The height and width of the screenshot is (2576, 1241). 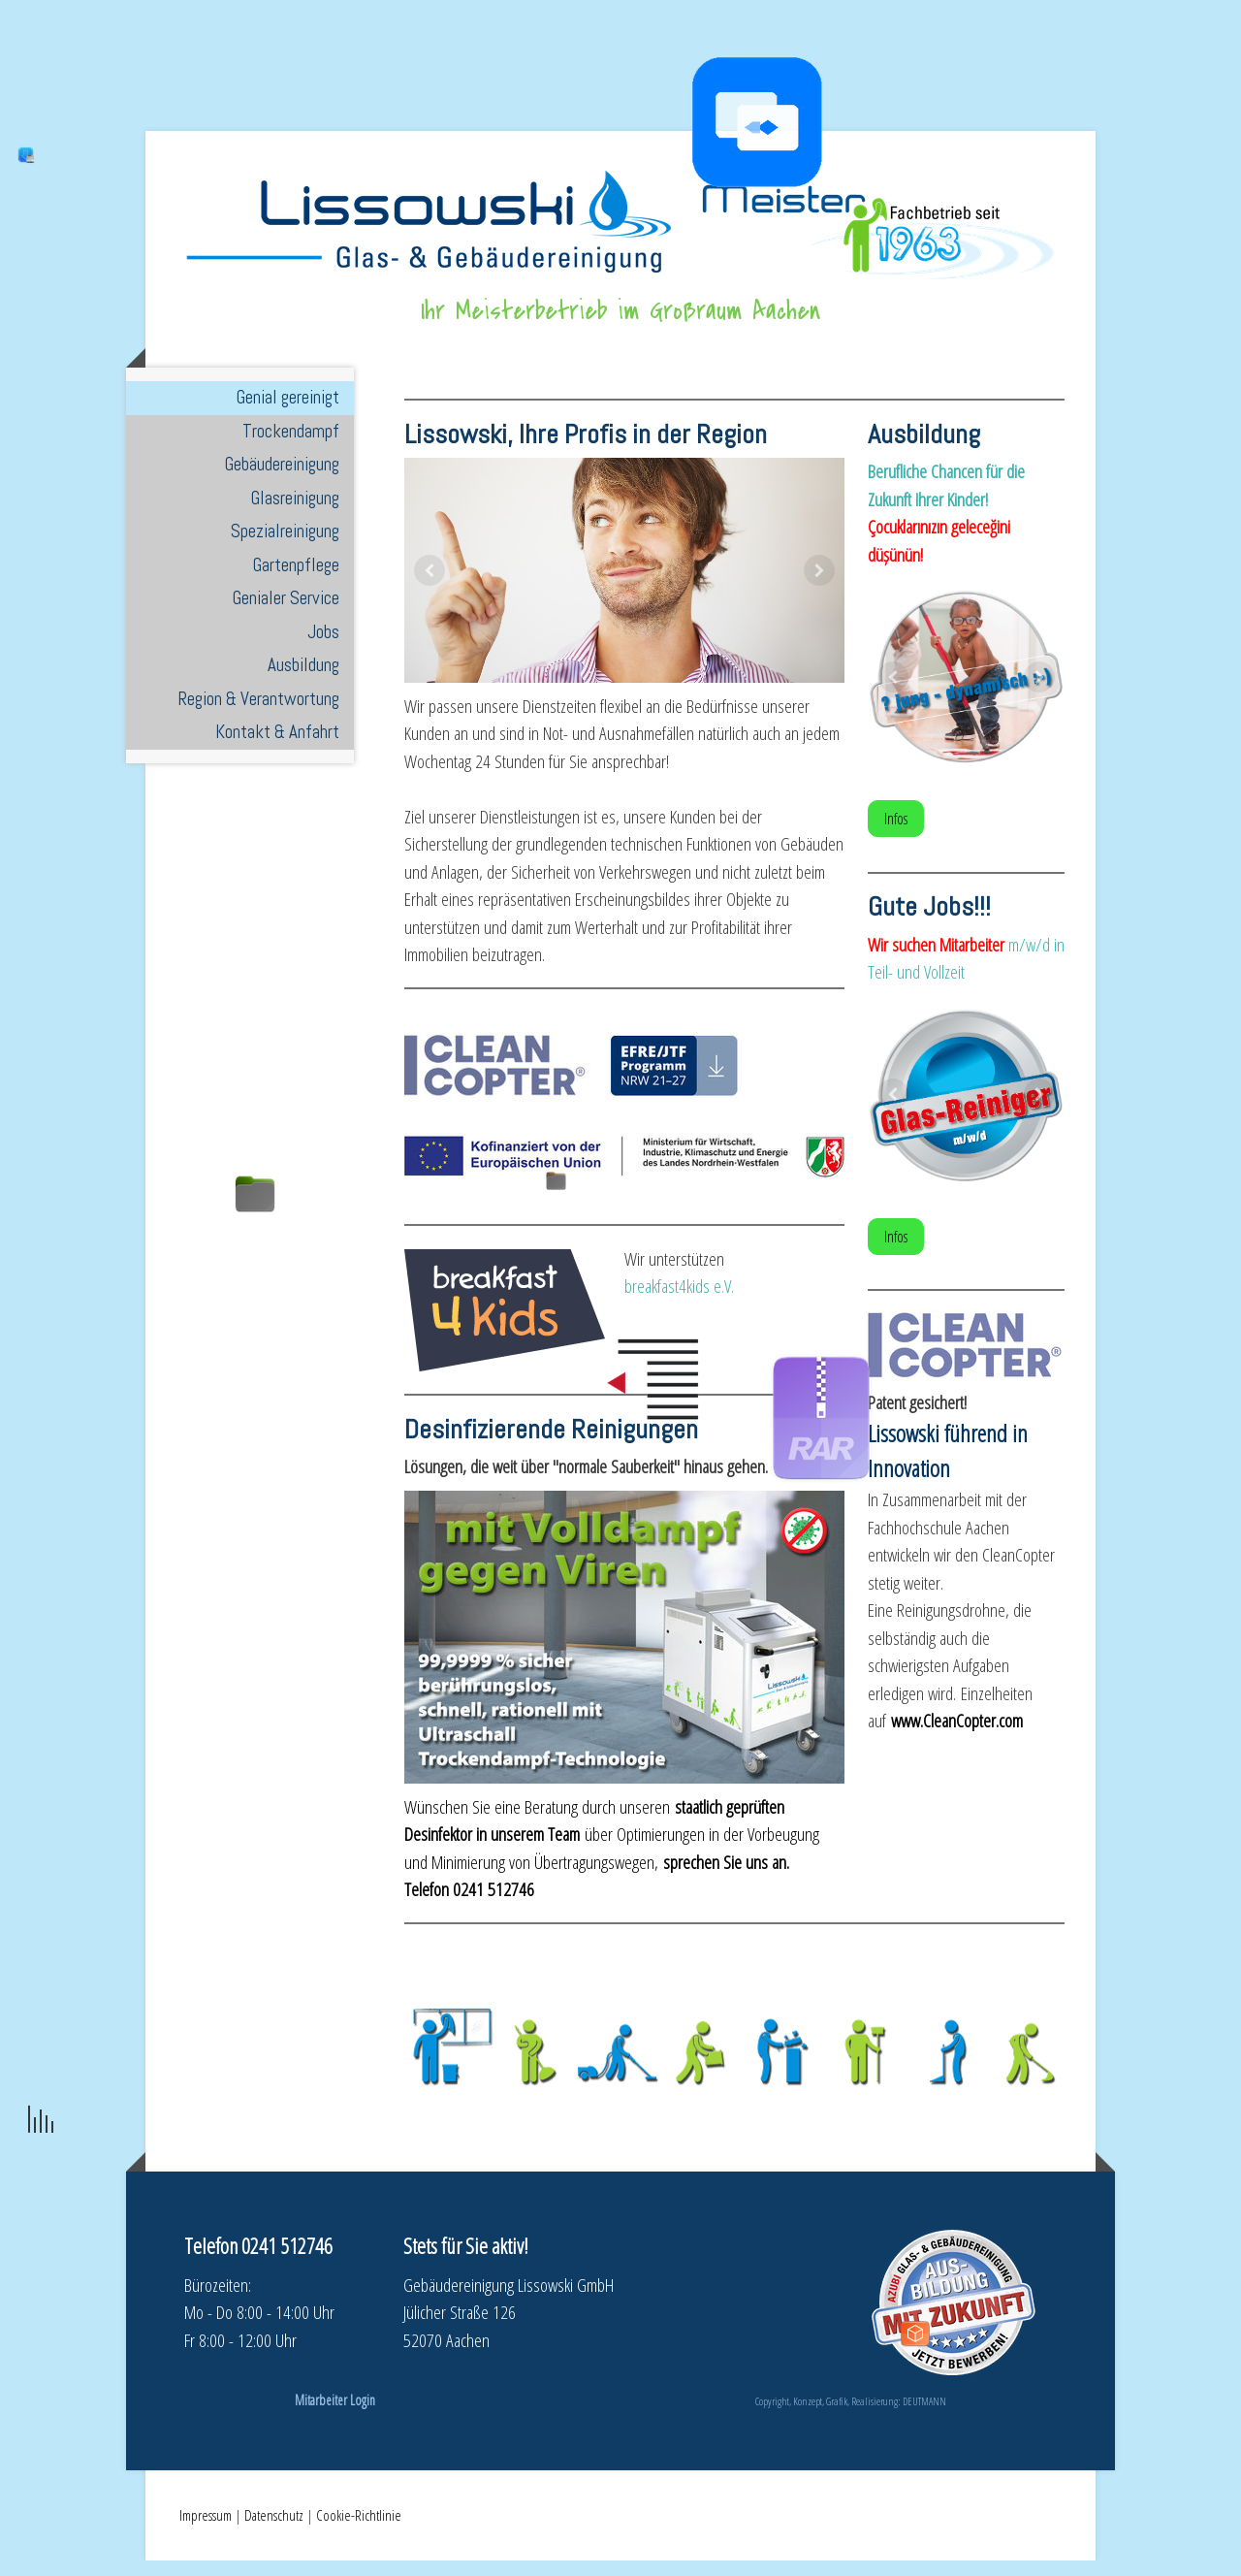 What do you see at coordinates (42, 2119) in the screenshot?
I see `adjust audio equalizer settings` at bounding box center [42, 2119].